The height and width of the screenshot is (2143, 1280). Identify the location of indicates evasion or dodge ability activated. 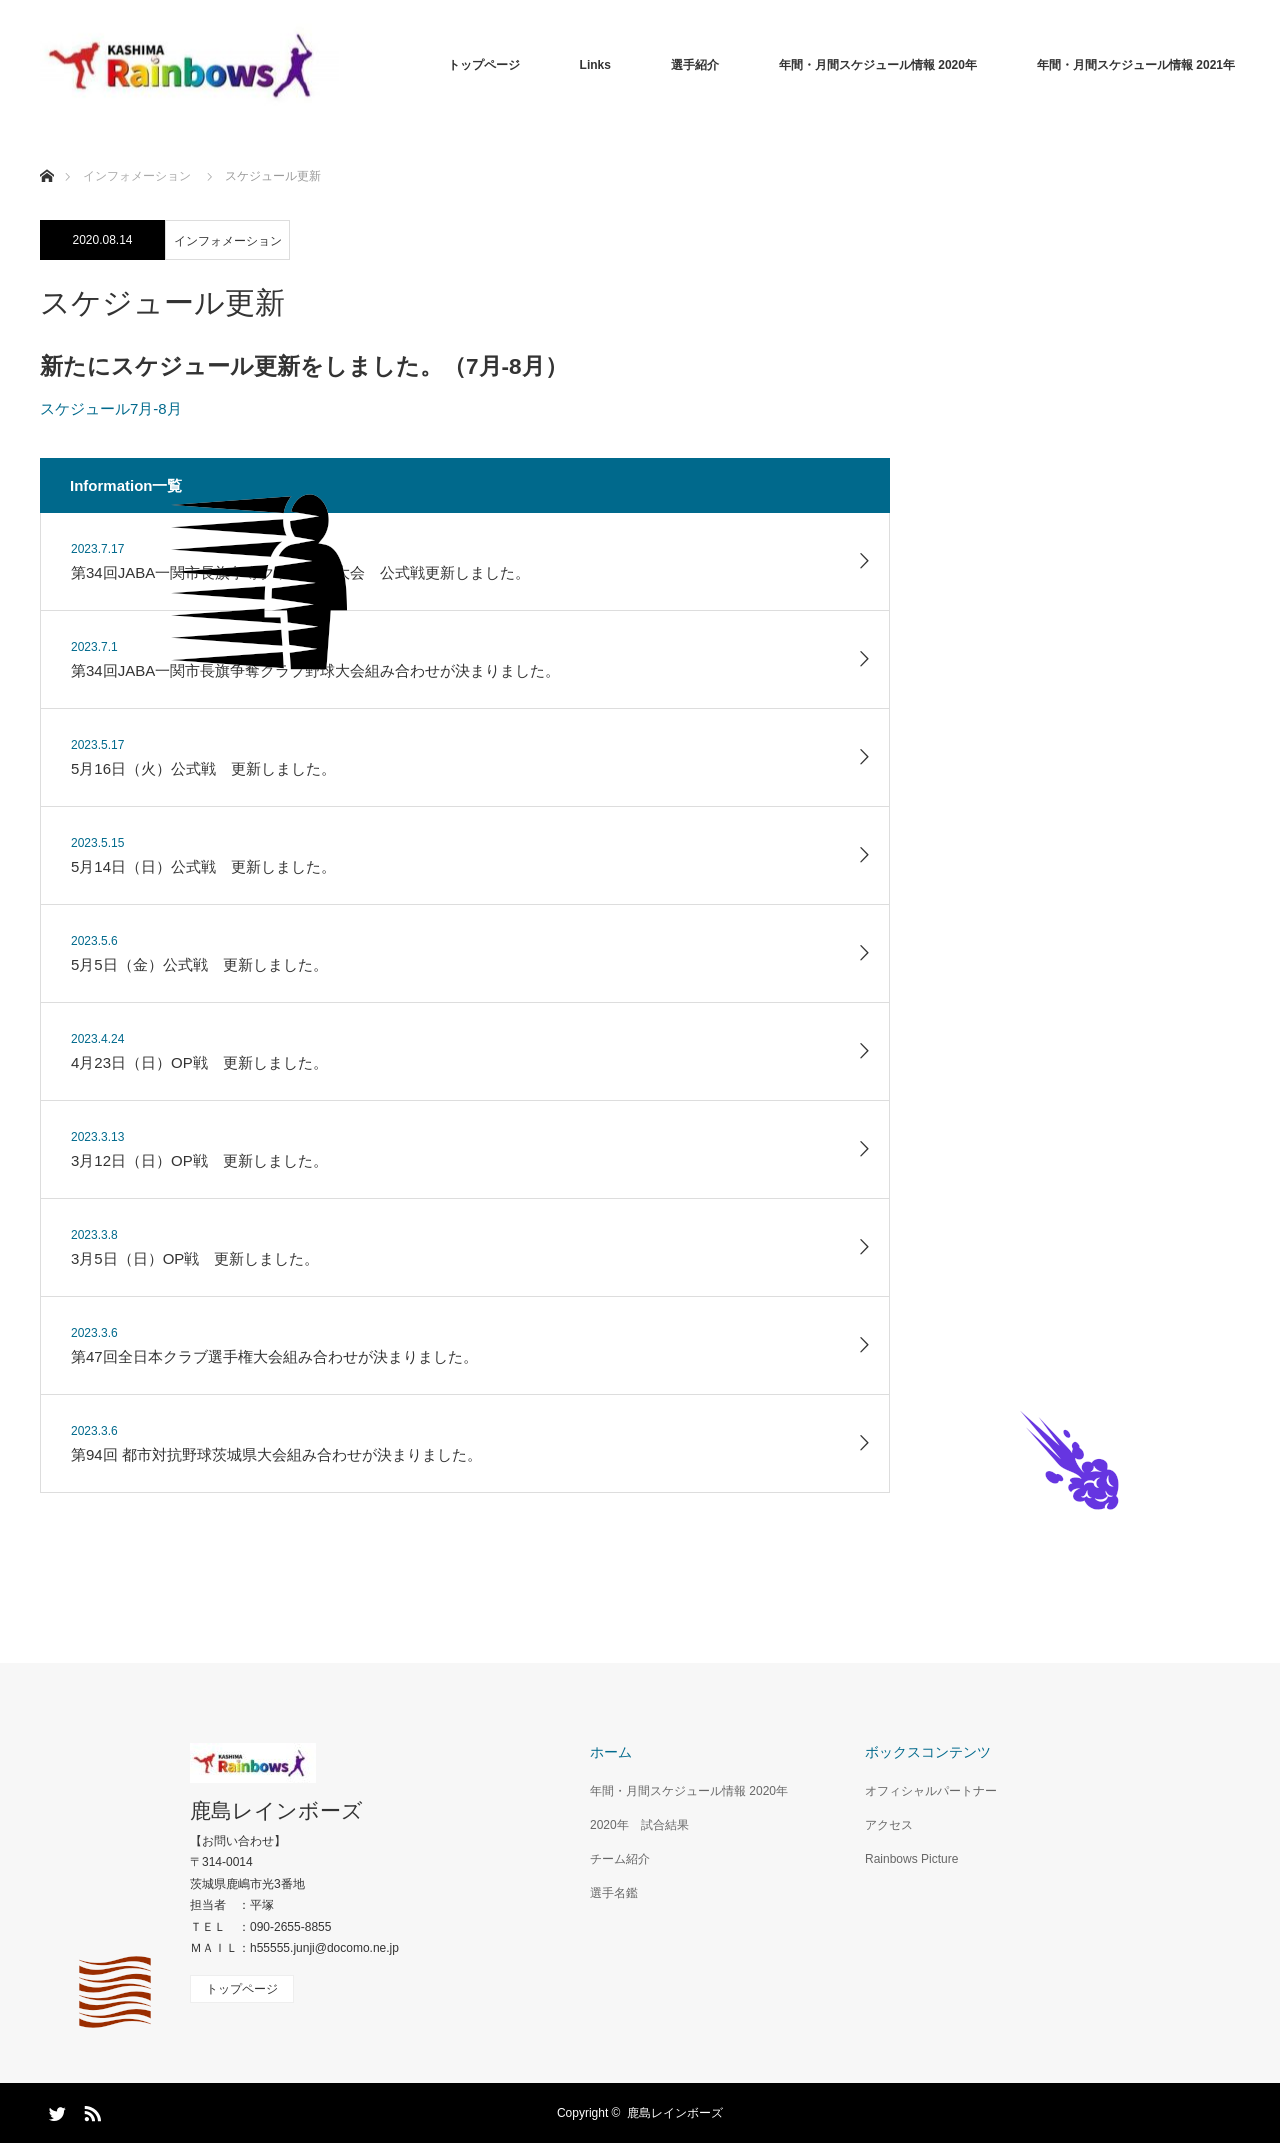
(259, 582).